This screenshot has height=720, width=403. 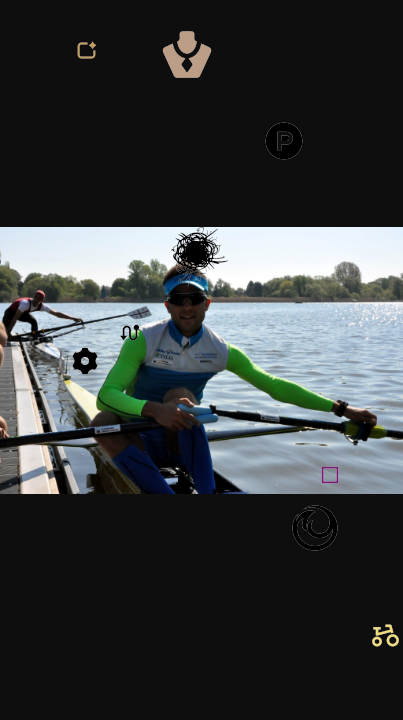 What do you see at coordinates (85, 361) in the screenshot?
I see `access settings or preferences` at bounding box center [85, 361].